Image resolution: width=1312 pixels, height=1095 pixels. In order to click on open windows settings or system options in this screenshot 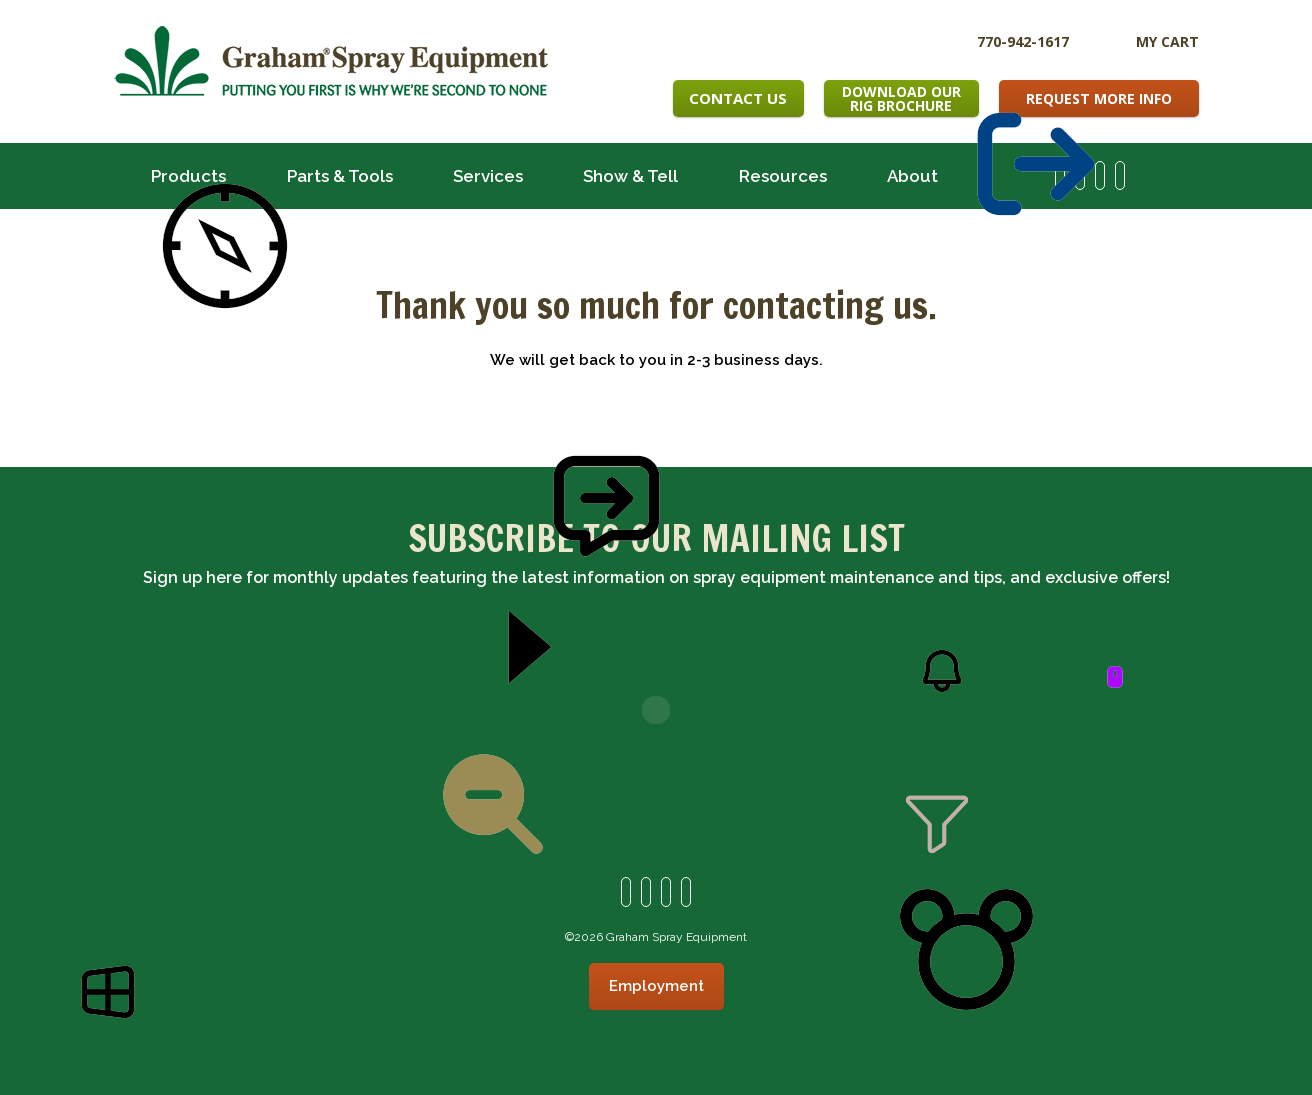, I will do `click(108, 992)`.